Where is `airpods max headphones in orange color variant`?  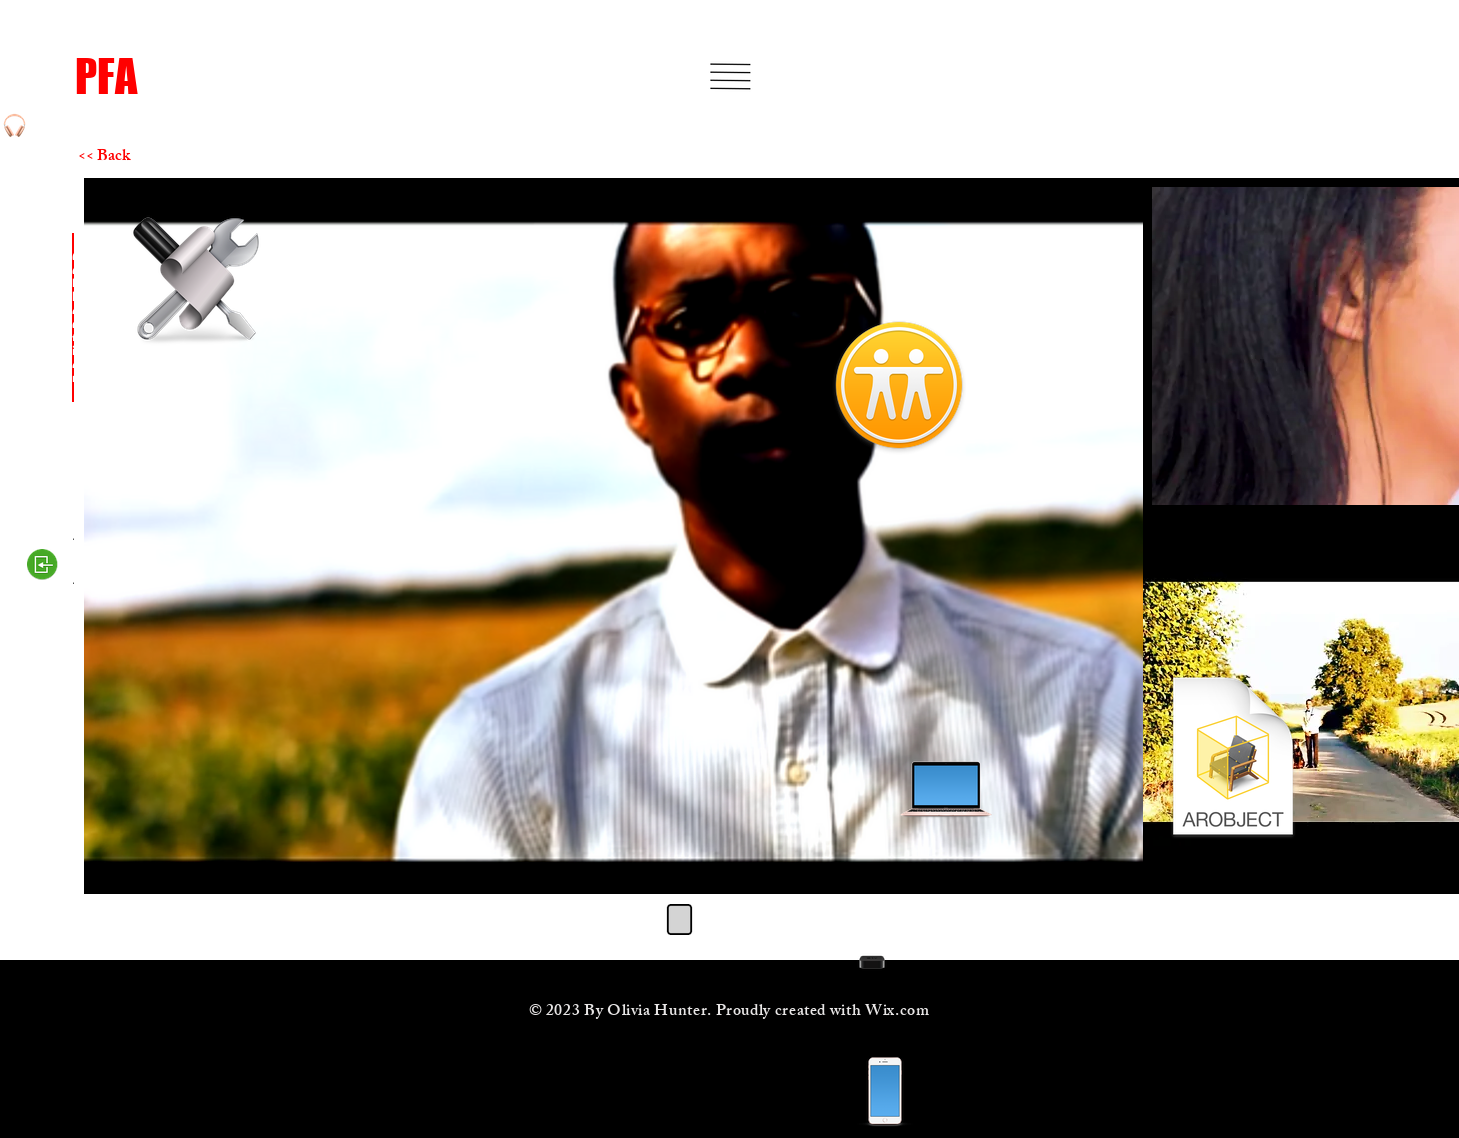 airpods max headphones in orange color variant is located at coordinates (14, 125).